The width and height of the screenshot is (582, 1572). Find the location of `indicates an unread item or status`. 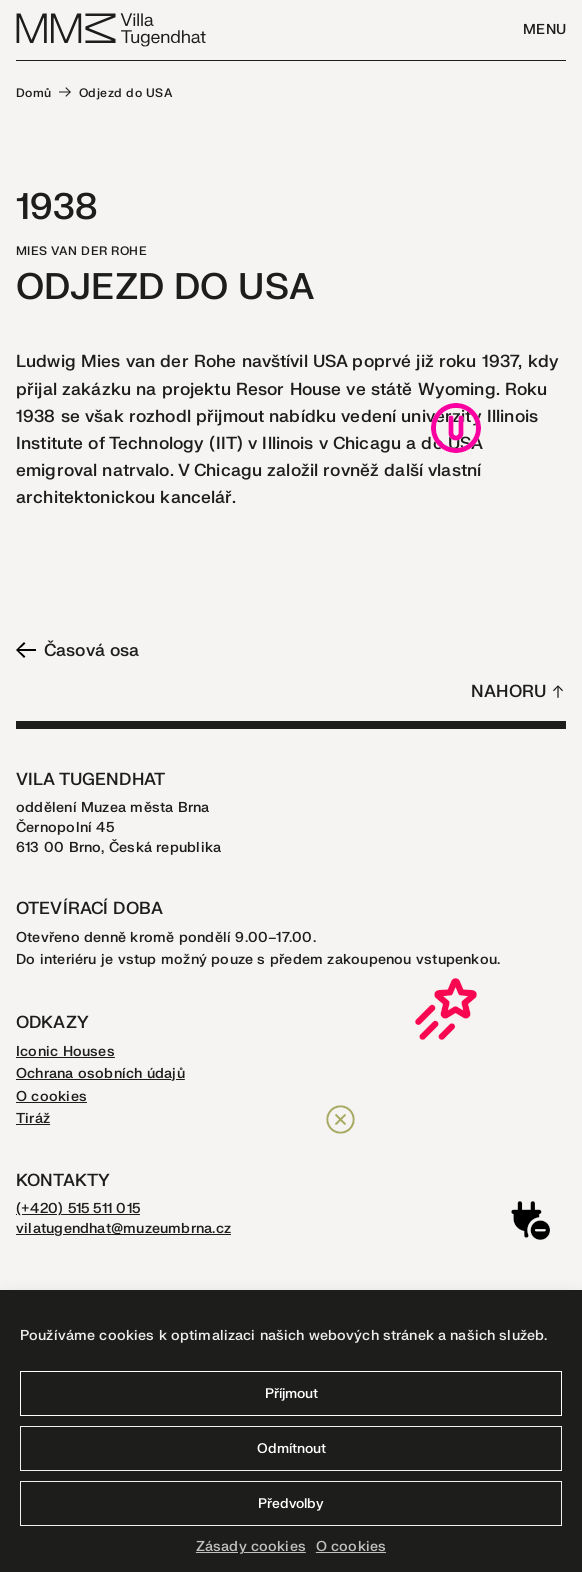

indicates an unread item or status is located at coordinates (456, 428).